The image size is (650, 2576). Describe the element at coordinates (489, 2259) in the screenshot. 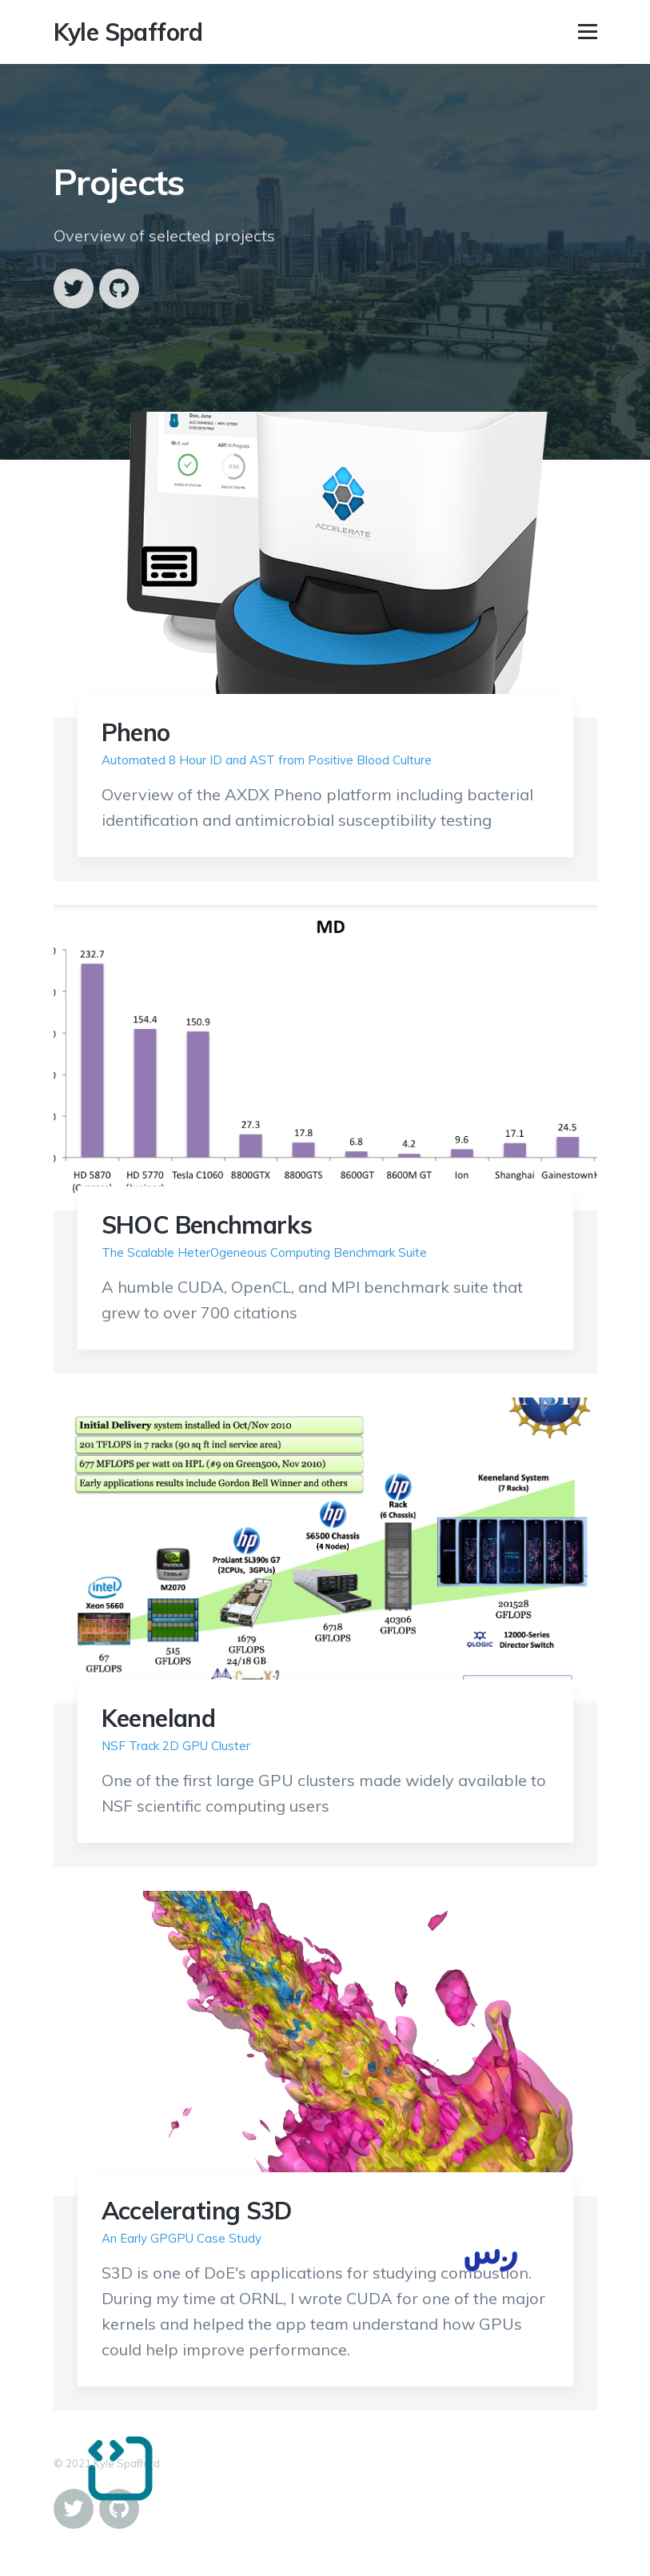

I see `indicates price or amount in Saudi riyals` at that location.